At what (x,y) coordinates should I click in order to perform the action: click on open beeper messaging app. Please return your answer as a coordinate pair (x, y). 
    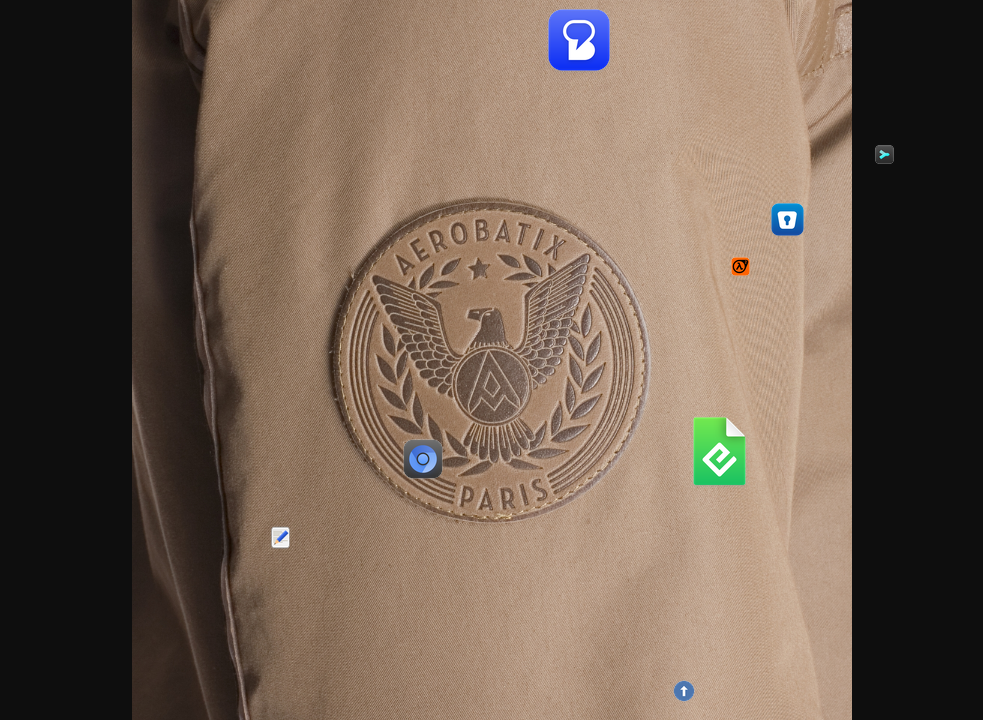
    Looking at the image, I should click on (579, 40).